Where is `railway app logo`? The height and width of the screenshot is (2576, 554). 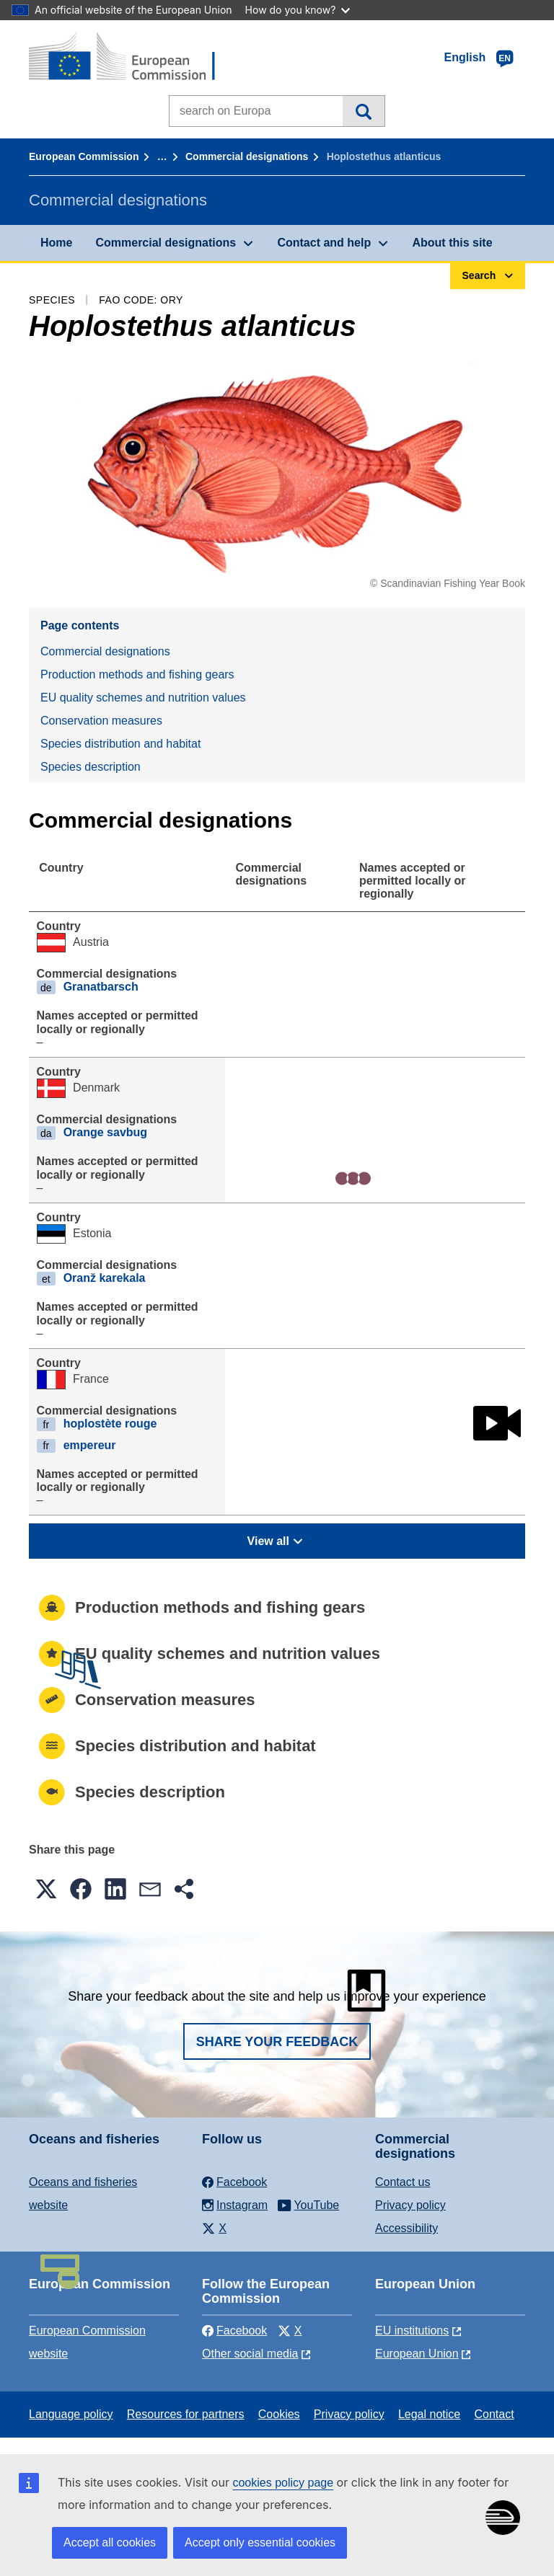
railway app logo is located at coordinates (503, 2518).